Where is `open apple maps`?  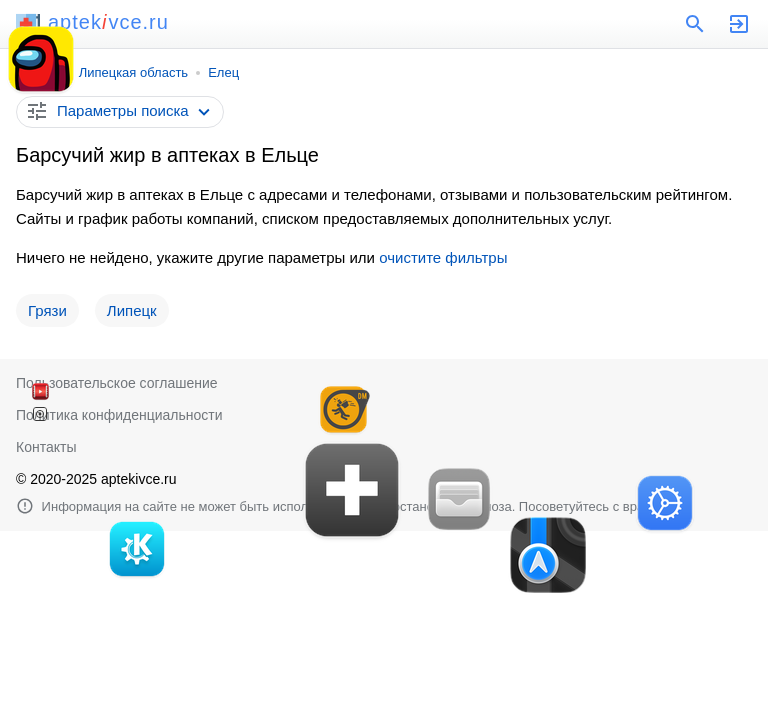
open apple maps is located at coordinates (548, 555).